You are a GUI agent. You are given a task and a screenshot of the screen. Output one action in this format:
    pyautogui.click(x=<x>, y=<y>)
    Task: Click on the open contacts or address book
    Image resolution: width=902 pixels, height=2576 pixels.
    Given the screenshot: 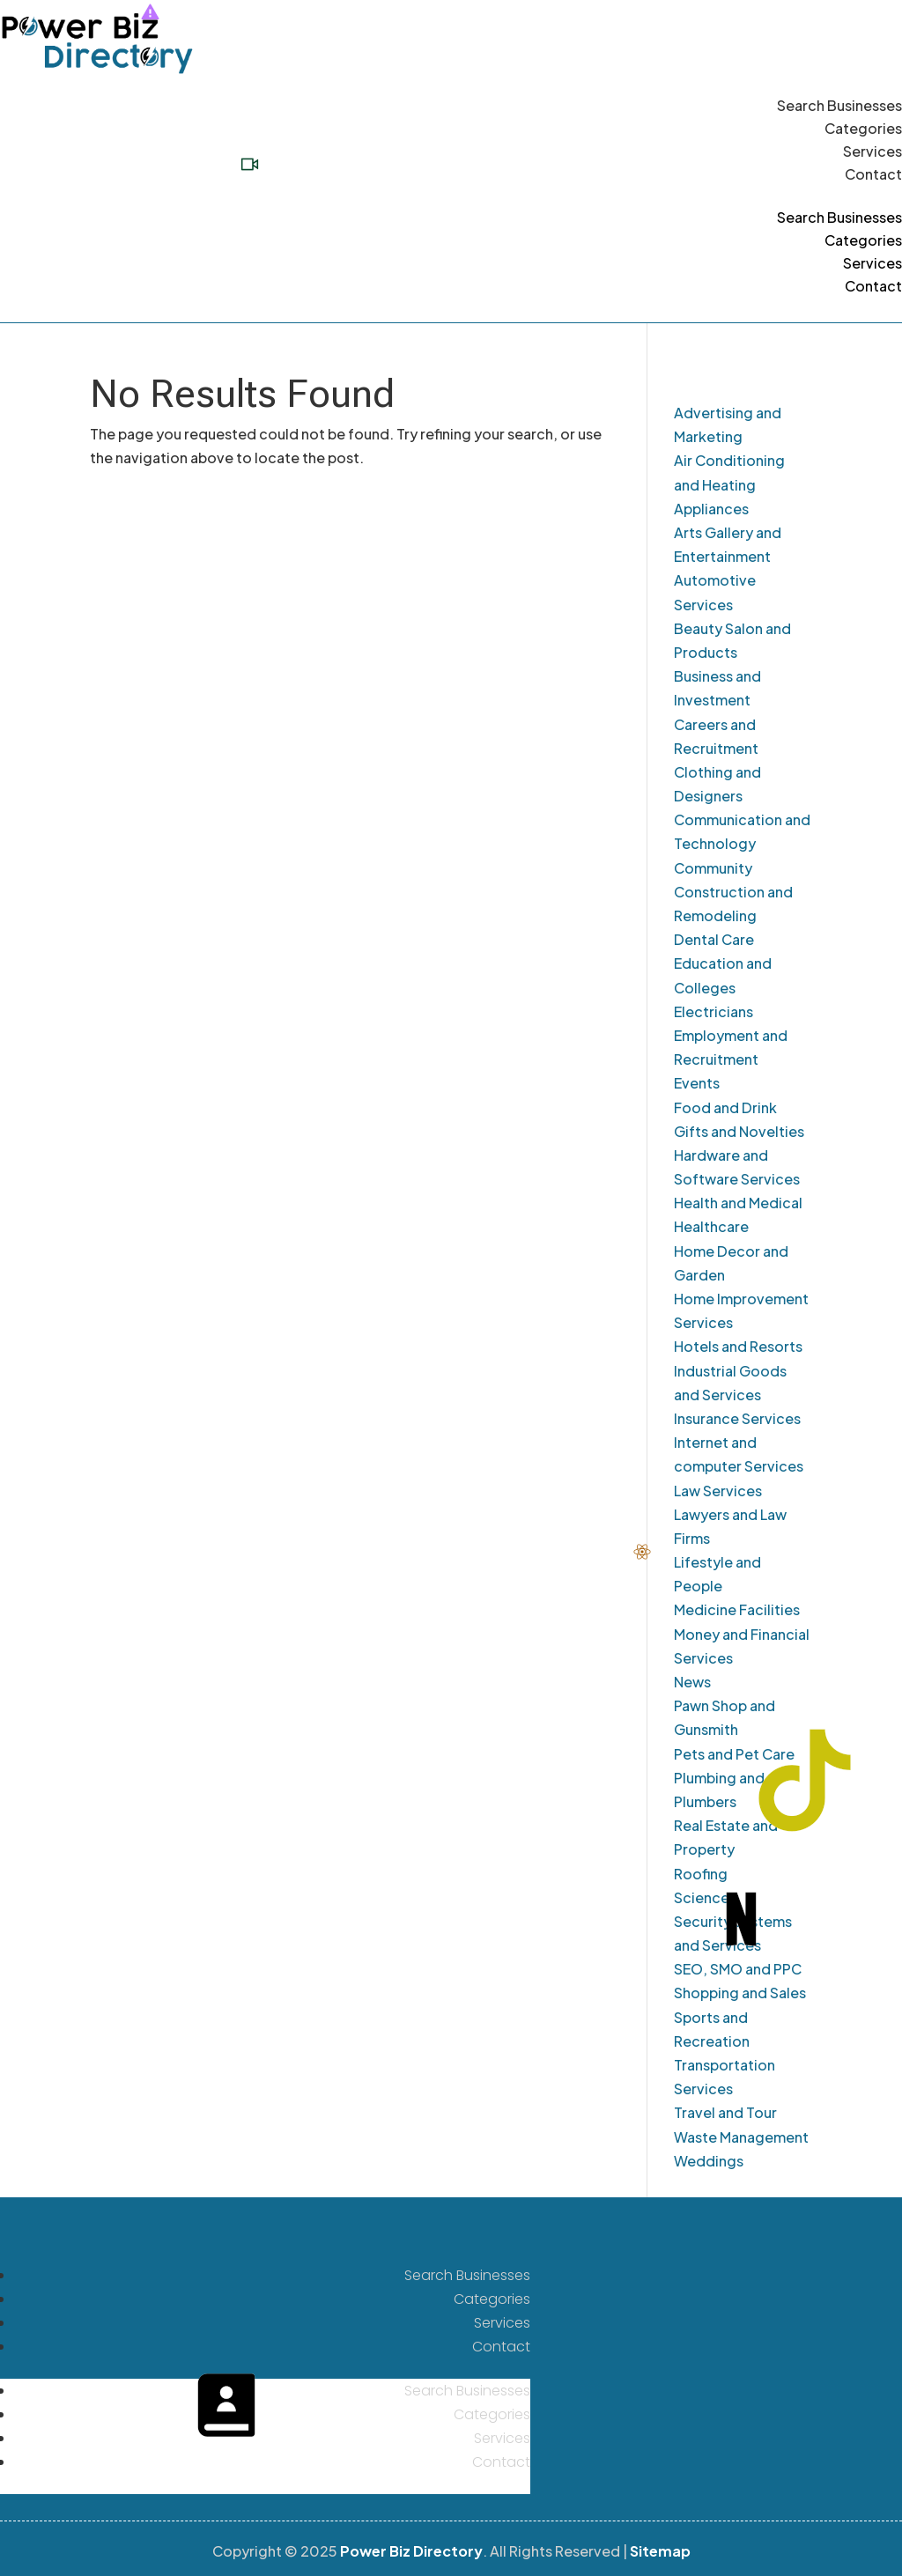 What is the action you would take?
    pyautogui.click(x=226, y=2405)
    